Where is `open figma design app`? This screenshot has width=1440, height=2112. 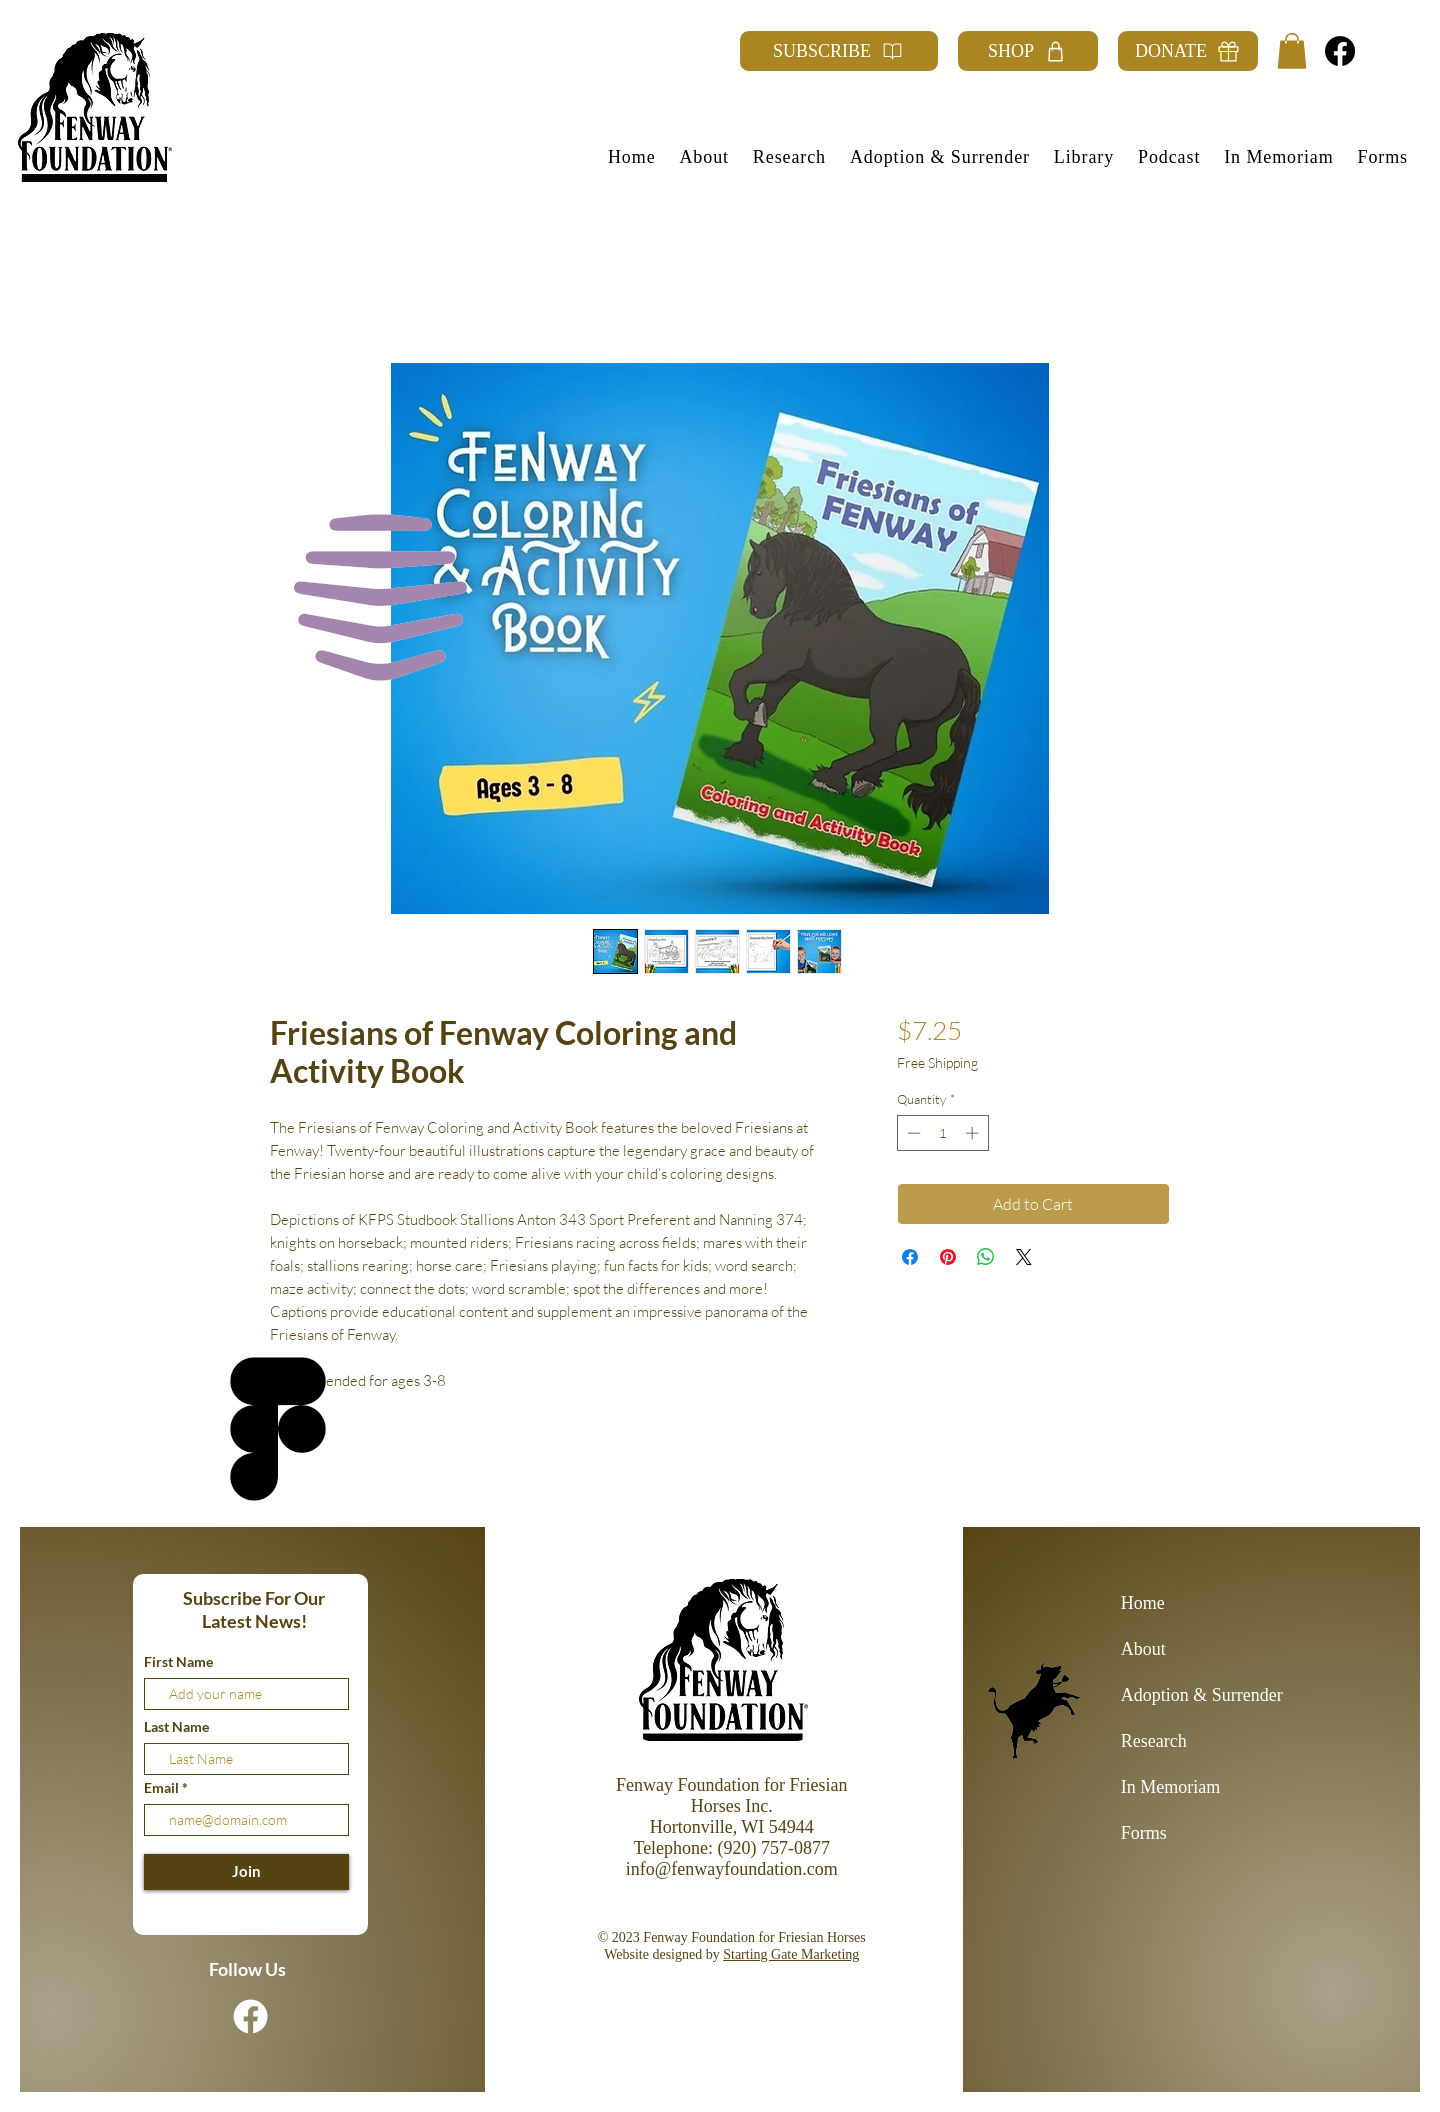
open figma design app is located at coordinates (278, 1429).